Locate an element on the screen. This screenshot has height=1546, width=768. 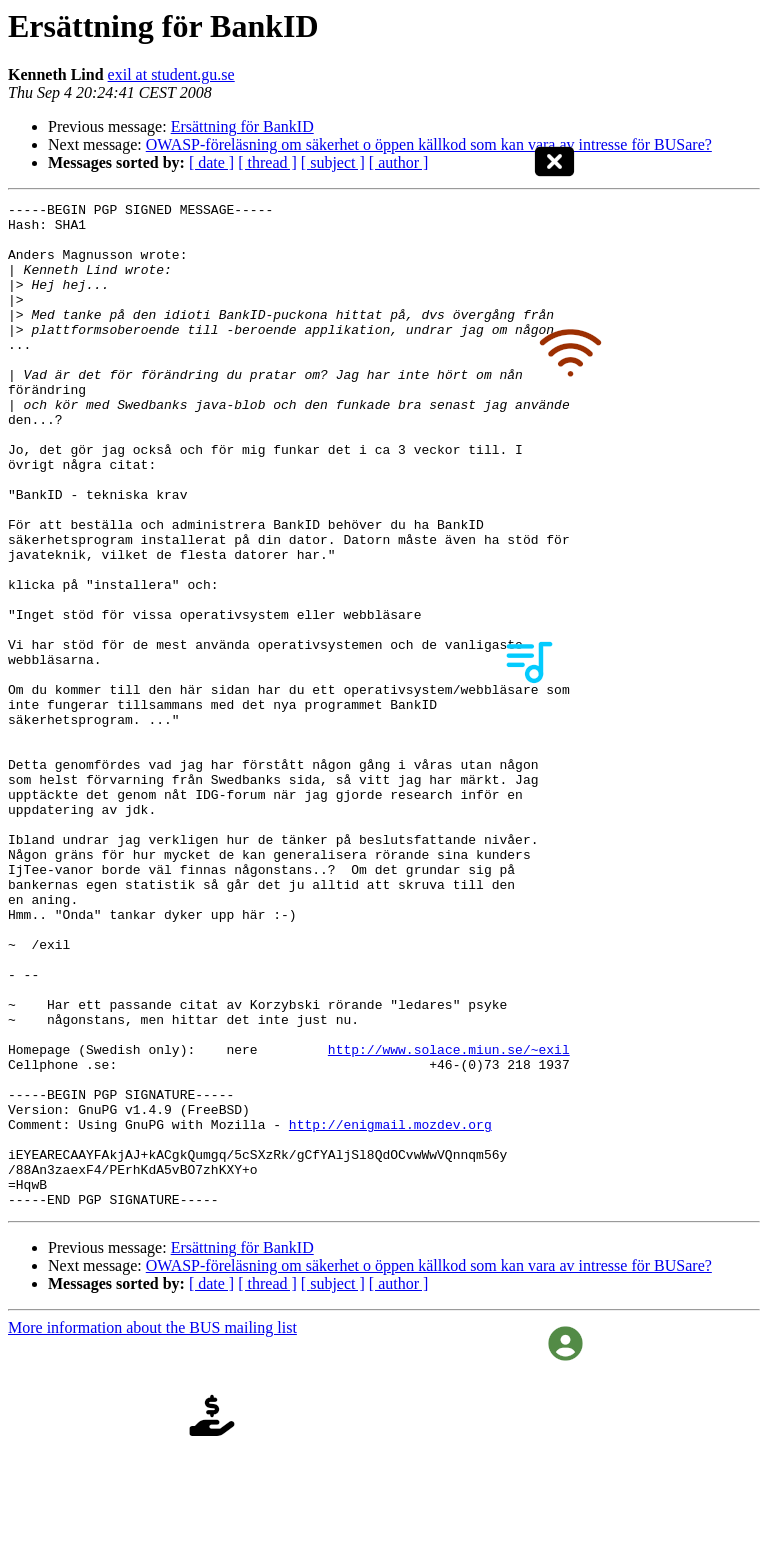
view your profile is located at coordinates (565, 1343).